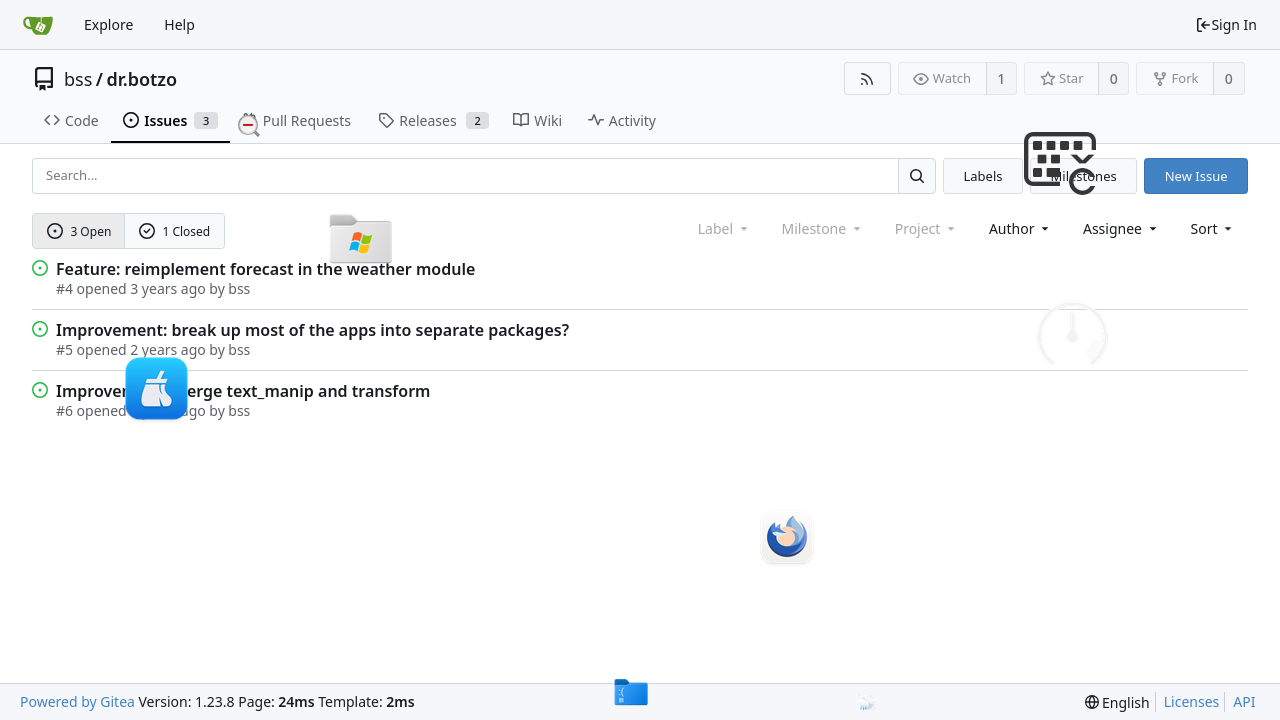 The height and width of the screenshot is (720, 1280). Describe the element at coordinates (1060, 159) in the screenshot. I see `open on-screen keyboard settings` at that location.